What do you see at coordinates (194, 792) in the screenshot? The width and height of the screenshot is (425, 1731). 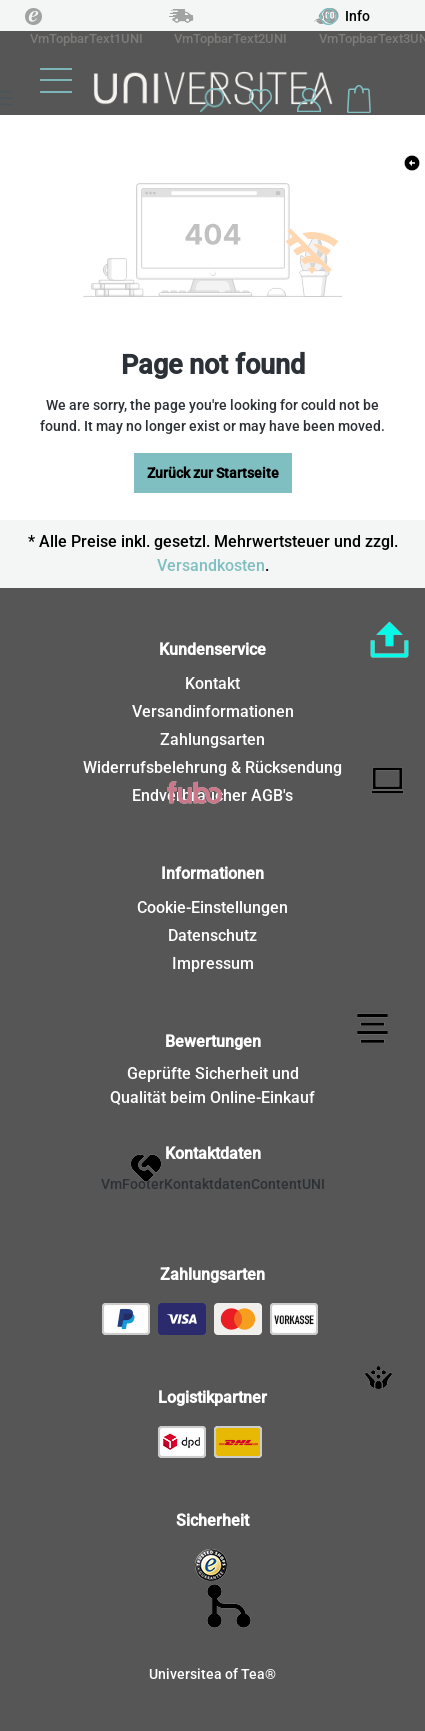 I see `open the fuboTV streaming app` at bounding box center [194, 792].